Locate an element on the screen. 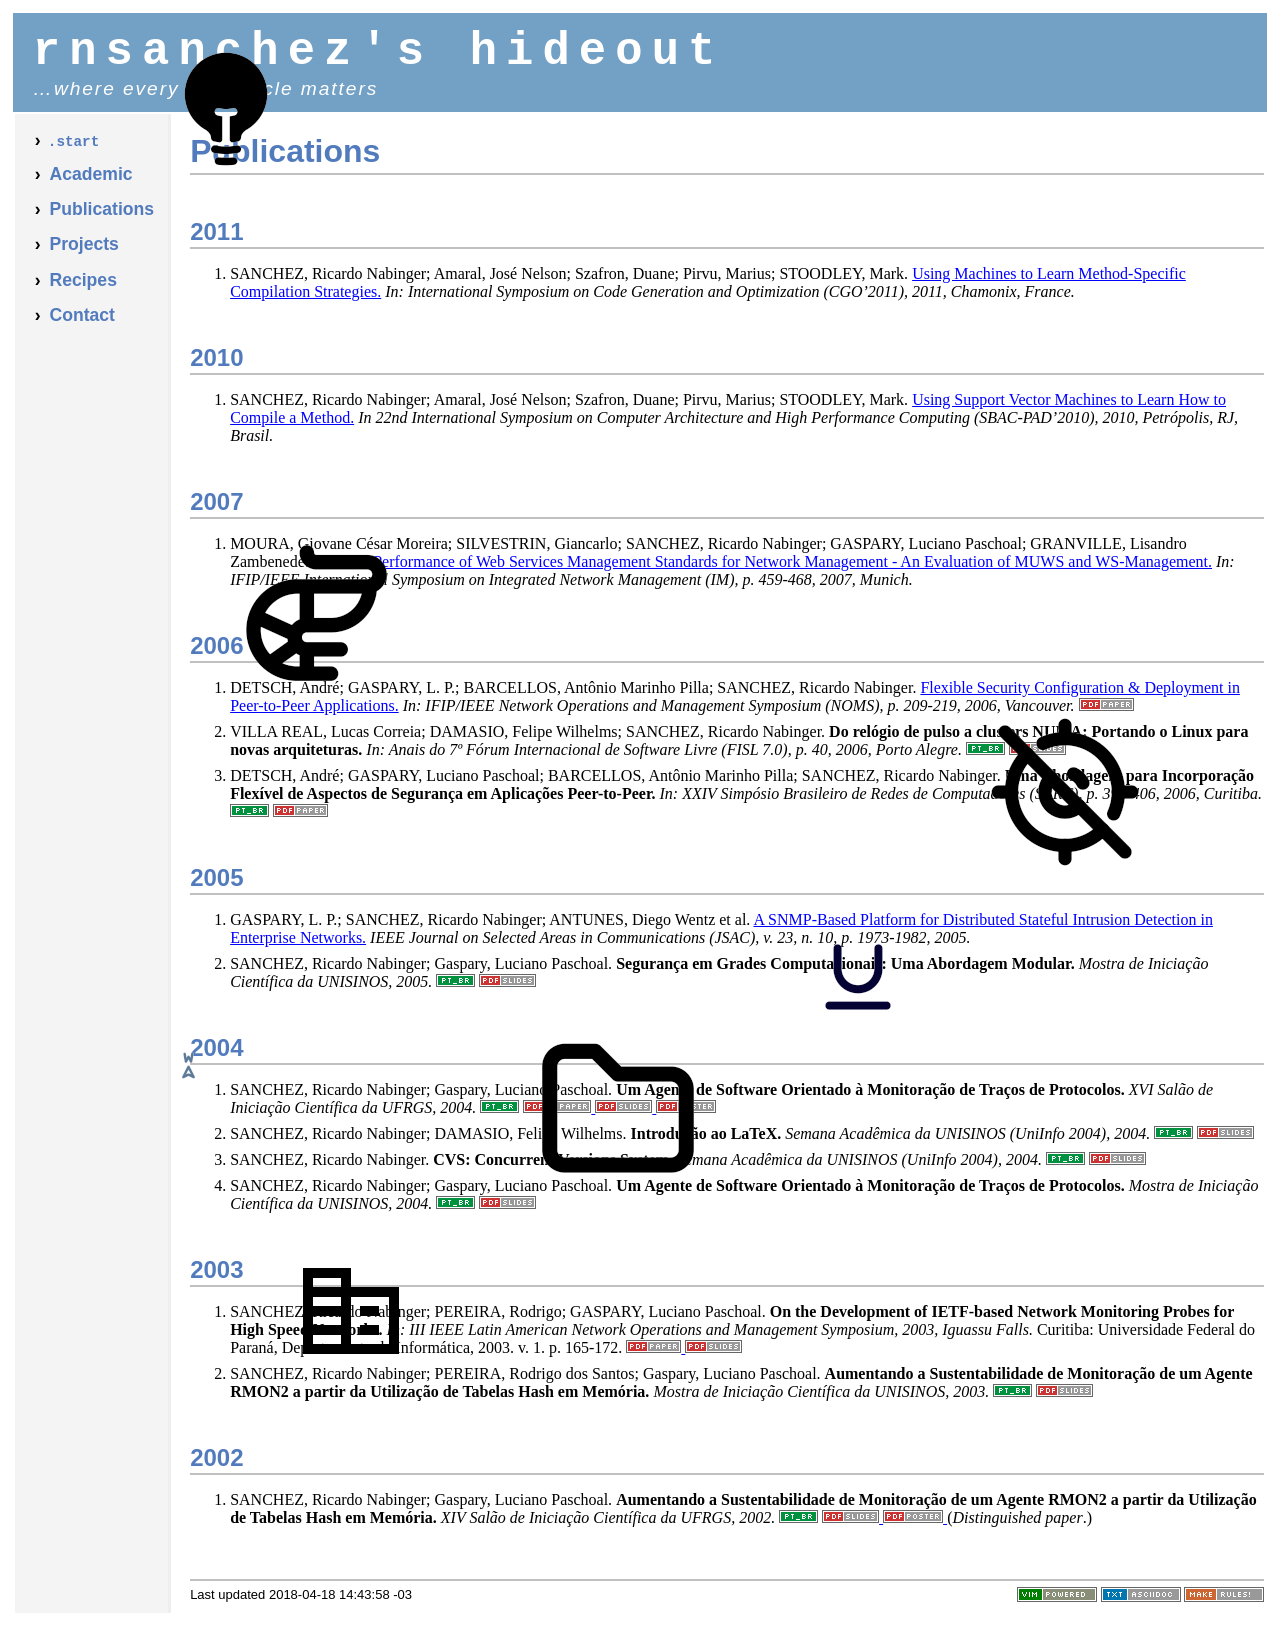 The height and width of the screenshot is (1638, 1280). select shrimp or shellfish as a food preference is located at coordinates (316, 615).